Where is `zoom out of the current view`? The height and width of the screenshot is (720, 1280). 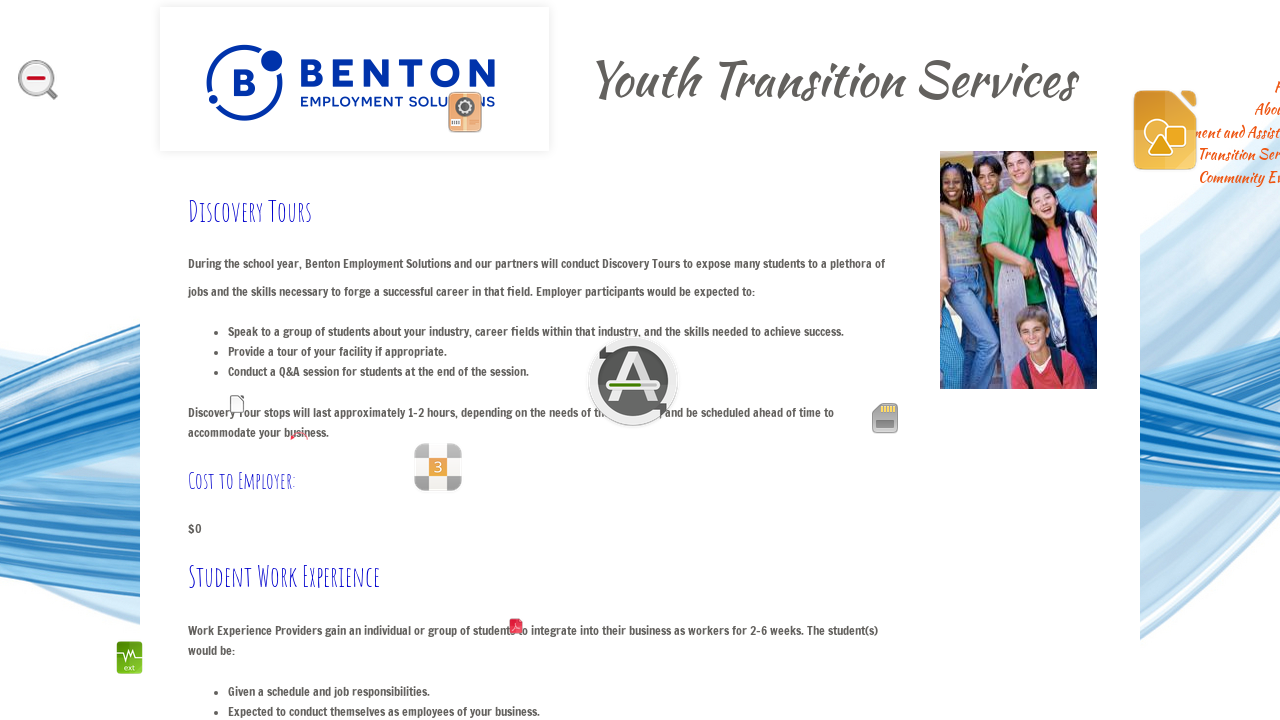
zoom out of the current view is located at coordinates (38, 80).